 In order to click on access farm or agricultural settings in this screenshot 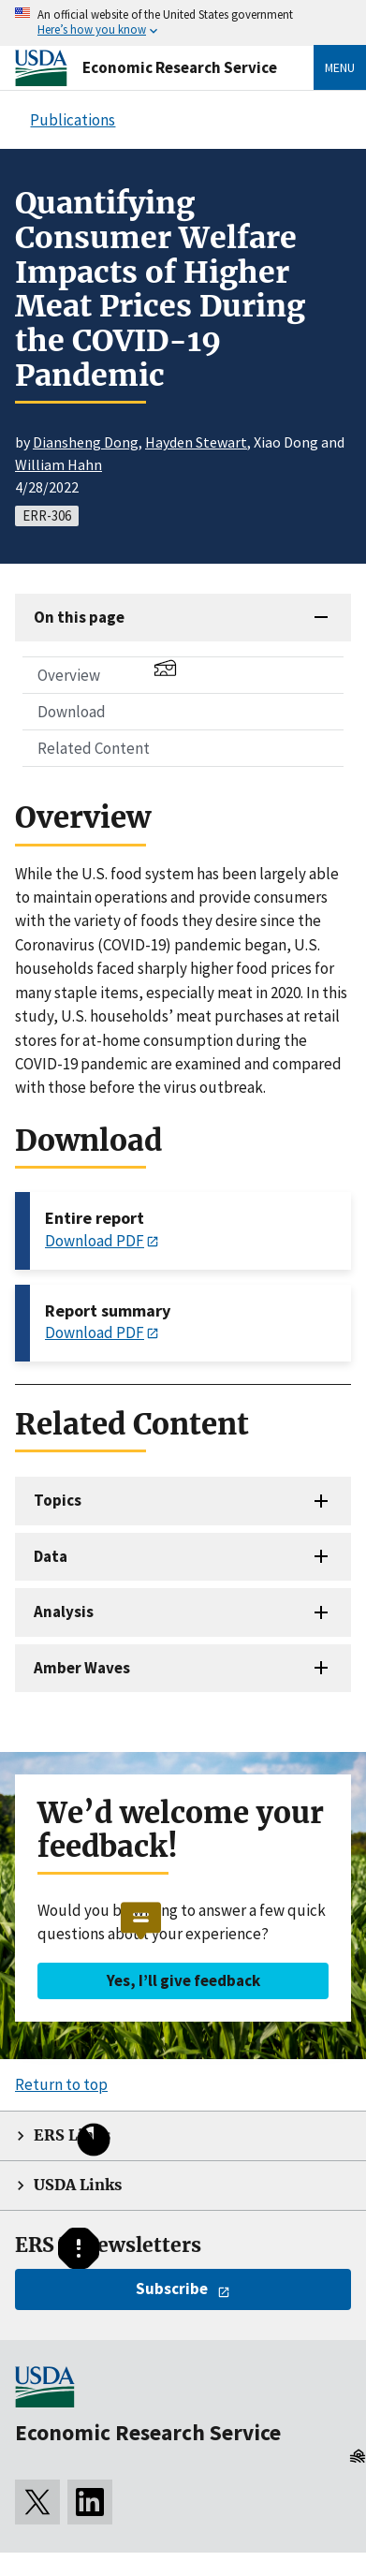, I will do `click(358, 2456)`.